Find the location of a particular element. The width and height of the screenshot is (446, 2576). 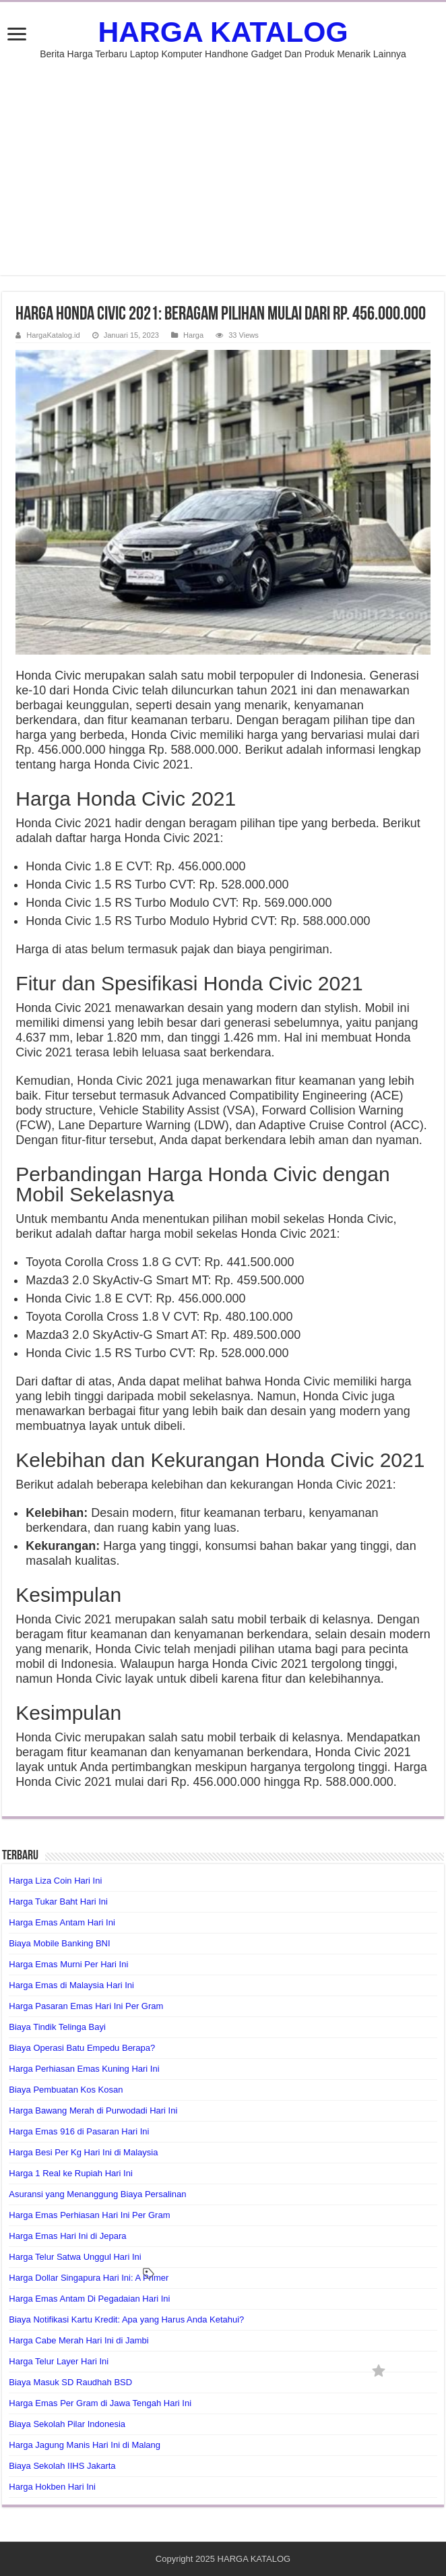

add or edit tags for music tracks is located at coordinates (148, 2273).